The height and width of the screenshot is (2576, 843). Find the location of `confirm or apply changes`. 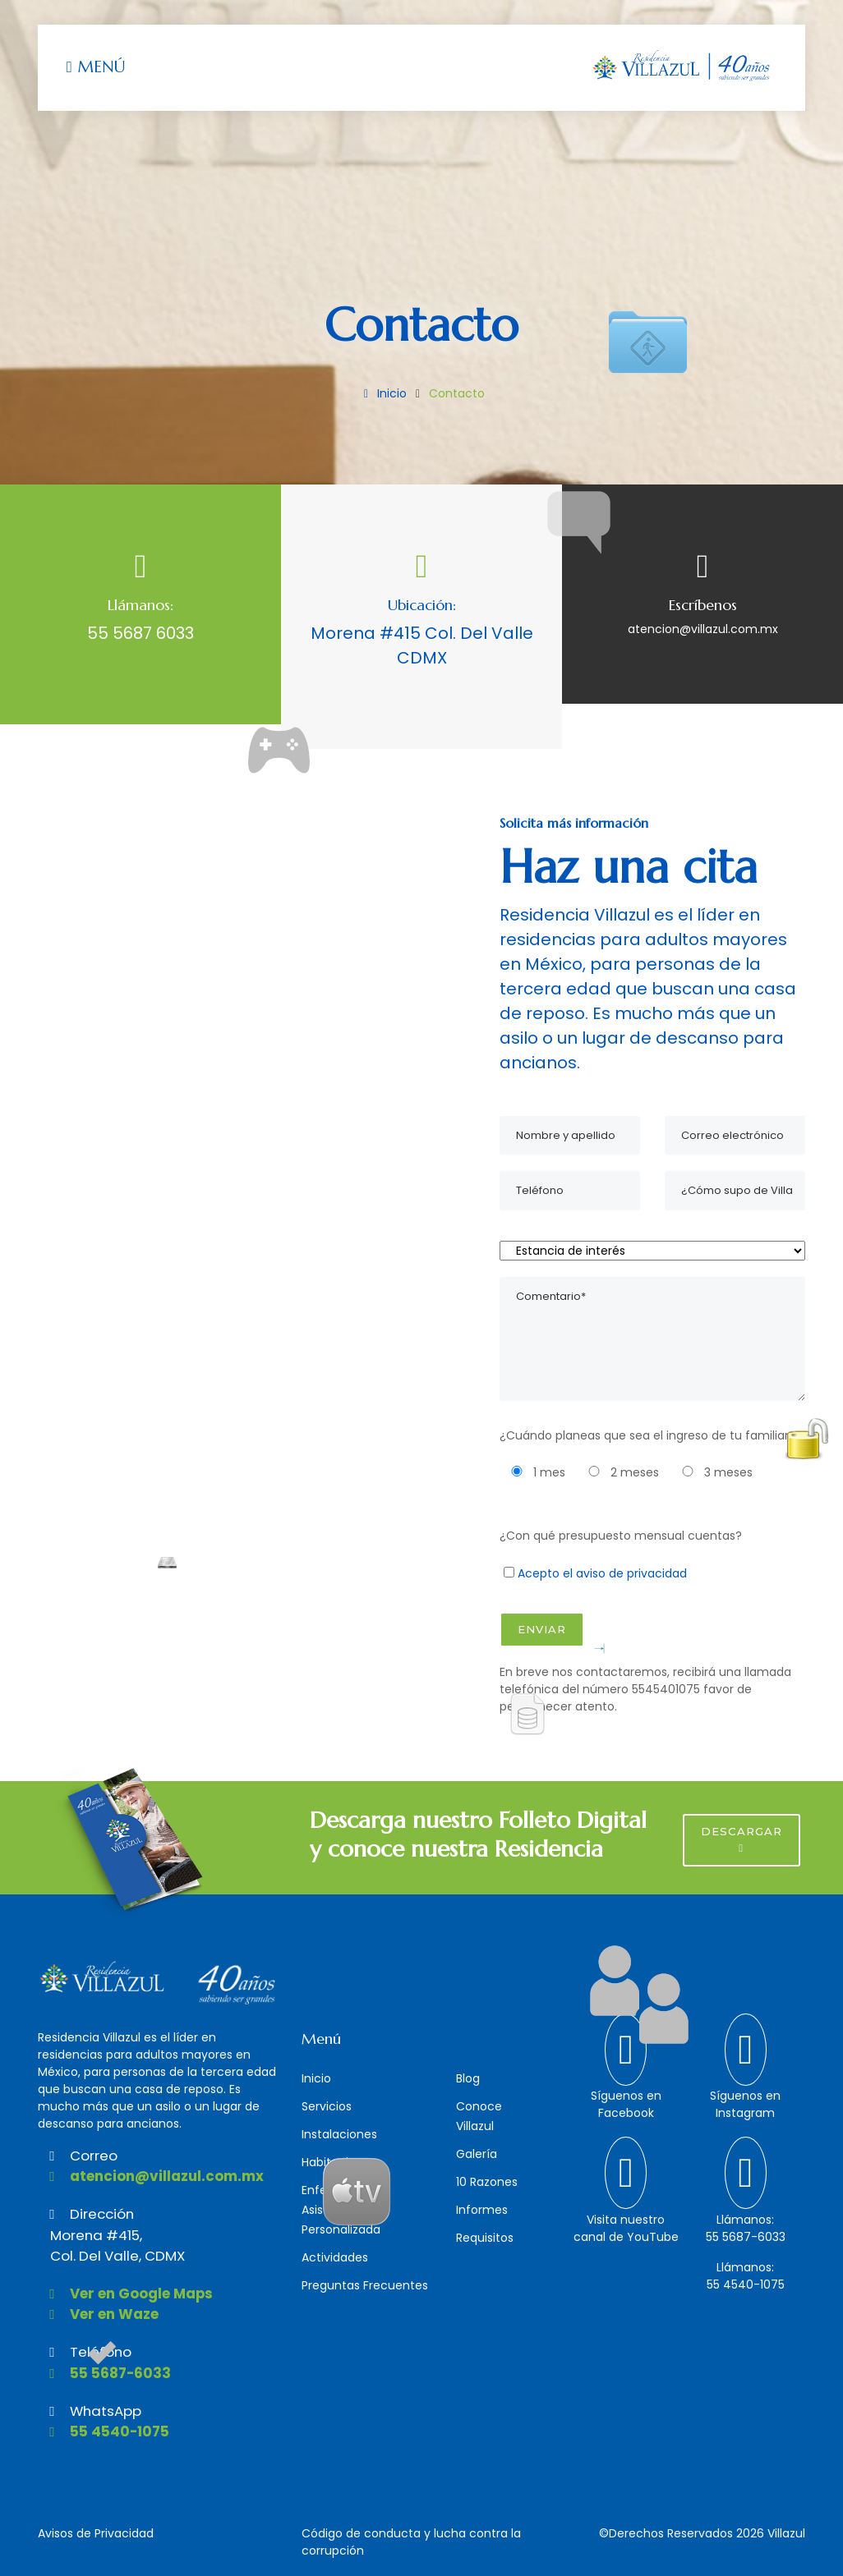

confirm or apply changes is located at coordinates (100, 2351).